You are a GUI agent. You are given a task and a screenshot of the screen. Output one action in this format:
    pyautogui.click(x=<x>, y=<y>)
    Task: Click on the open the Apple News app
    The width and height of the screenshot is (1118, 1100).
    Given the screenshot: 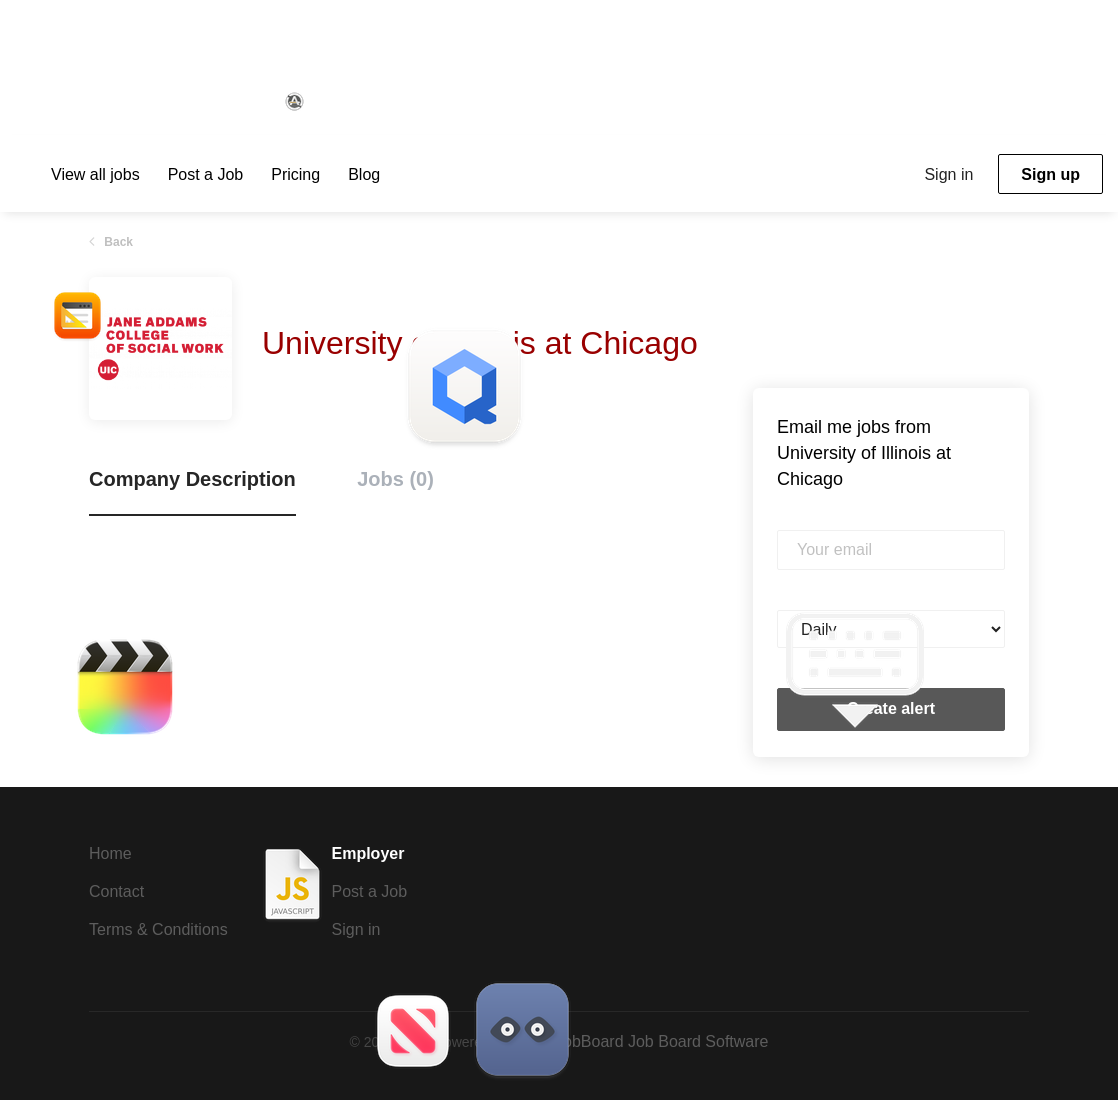 What is the action you would take?
    pyautogui.click(x=413, y=1031)
    